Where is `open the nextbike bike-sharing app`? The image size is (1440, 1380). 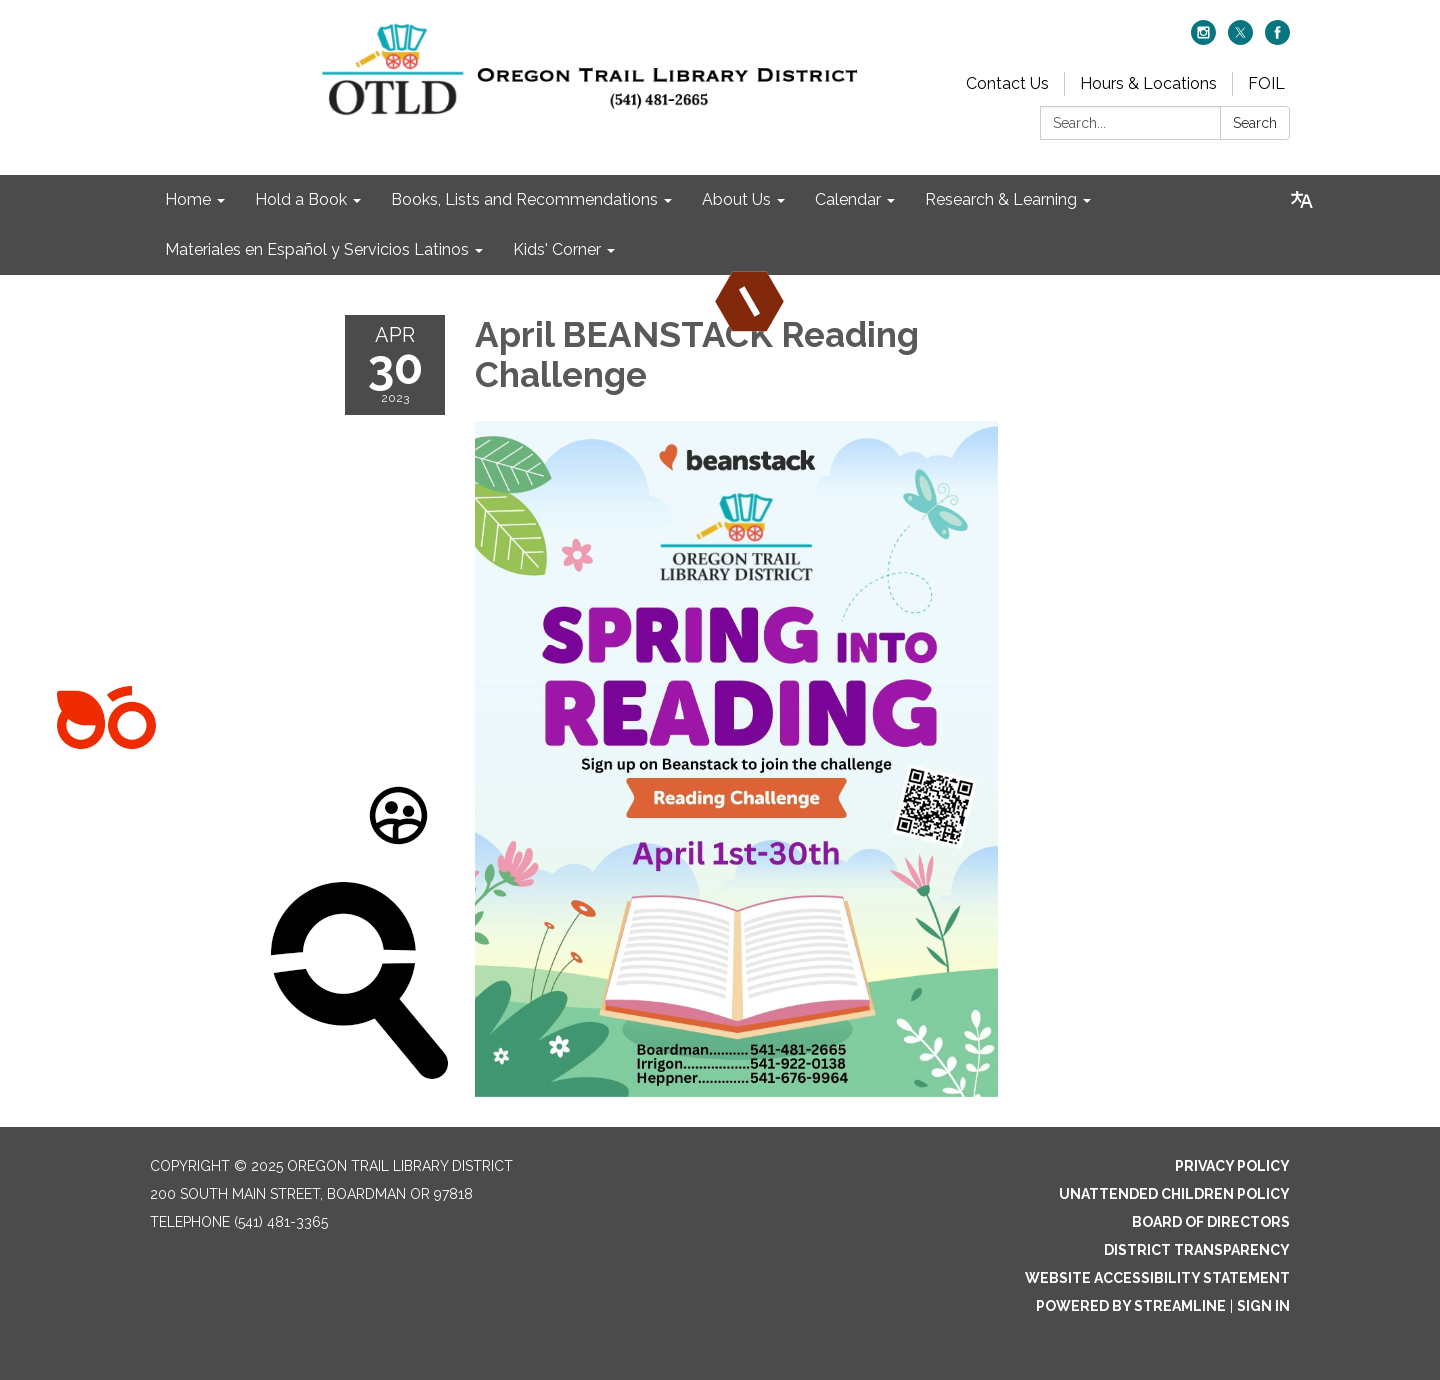 open the nextbike bike-sharing app is located at coordinates (106, 717).